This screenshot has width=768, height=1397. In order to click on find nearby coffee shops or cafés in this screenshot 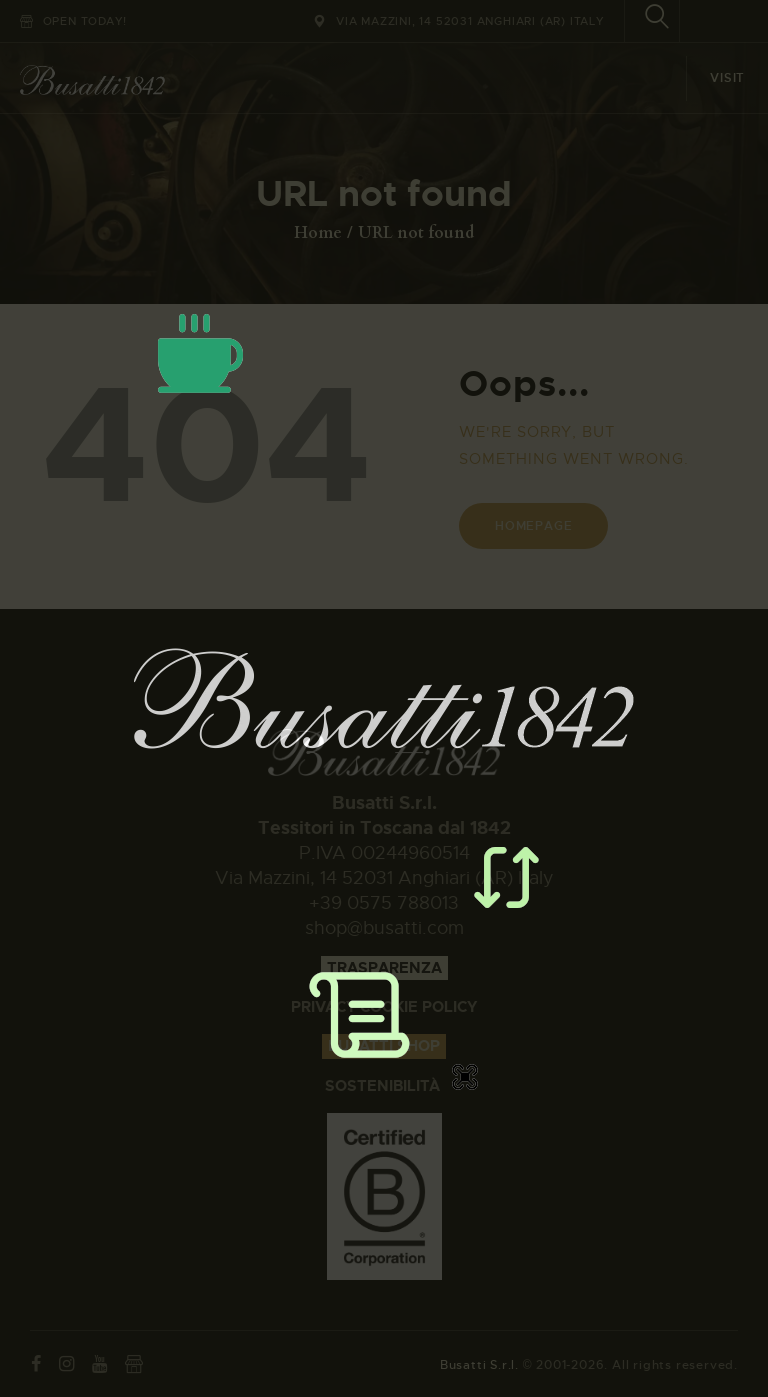, I will do `click(197, 356)`.